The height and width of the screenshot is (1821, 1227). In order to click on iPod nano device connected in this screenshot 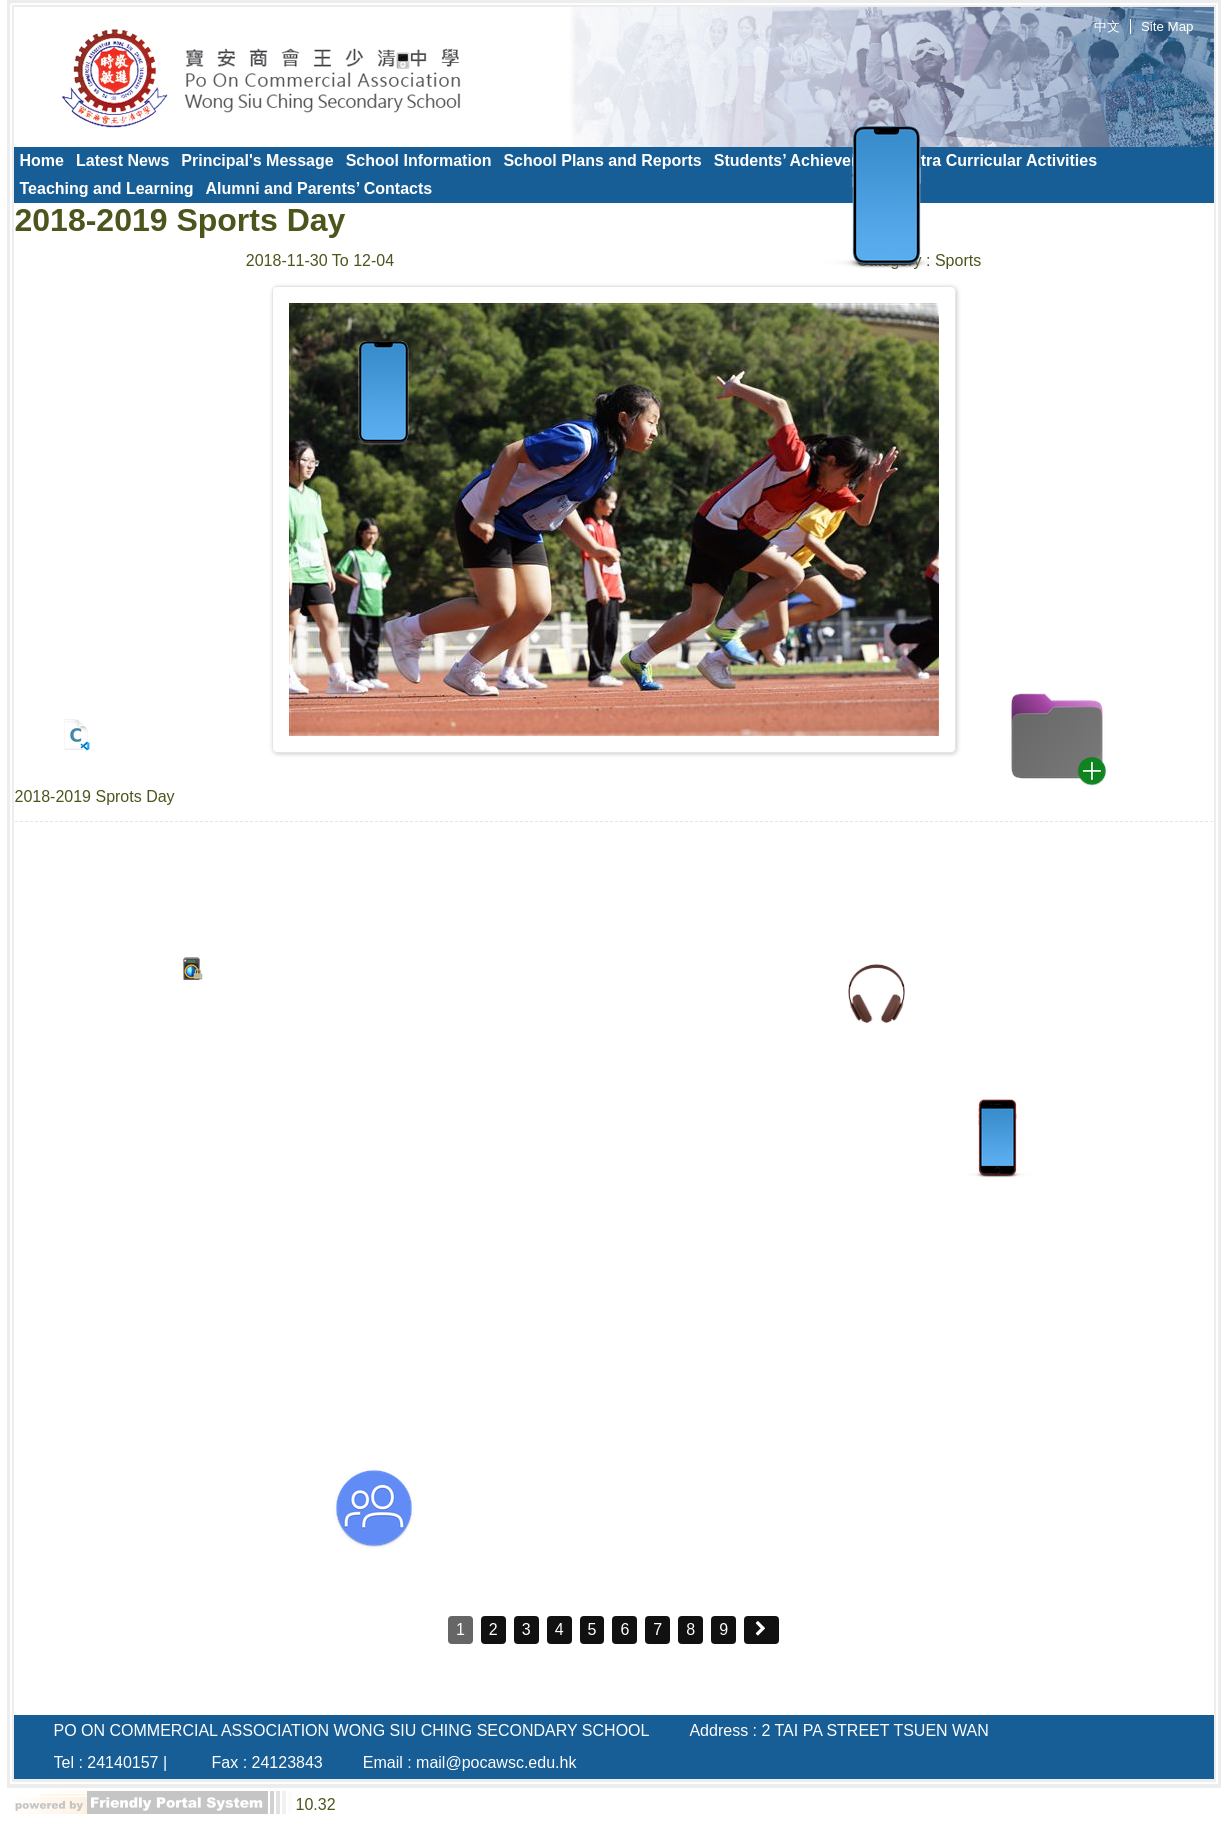, I will do `click(403, 57)`.